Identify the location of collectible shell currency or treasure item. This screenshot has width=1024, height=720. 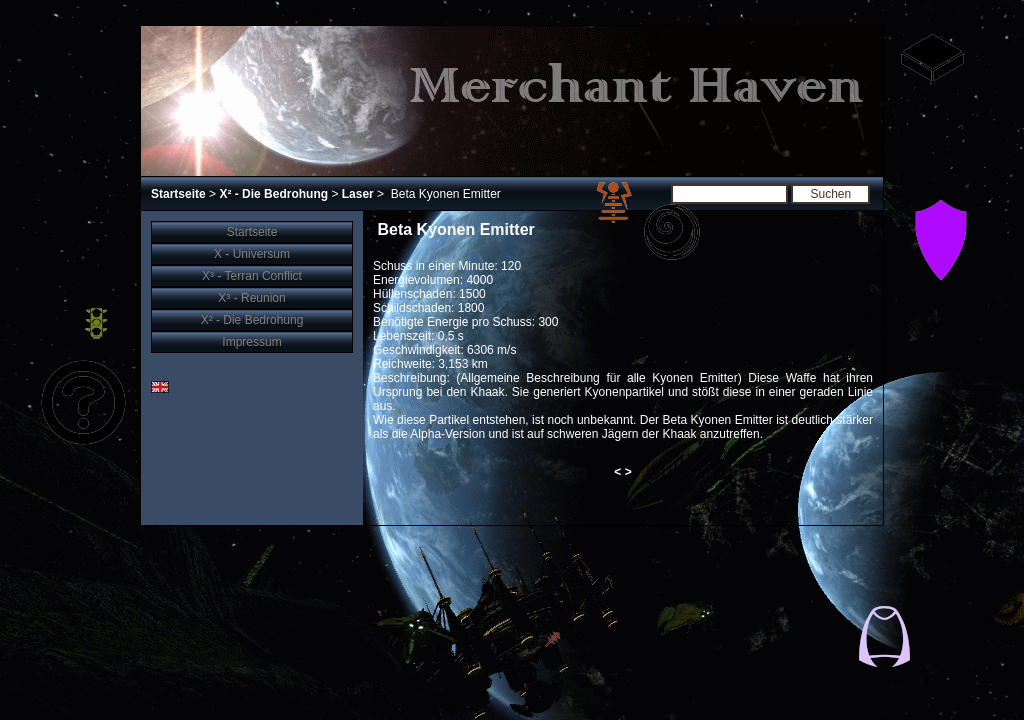
(672, 232).